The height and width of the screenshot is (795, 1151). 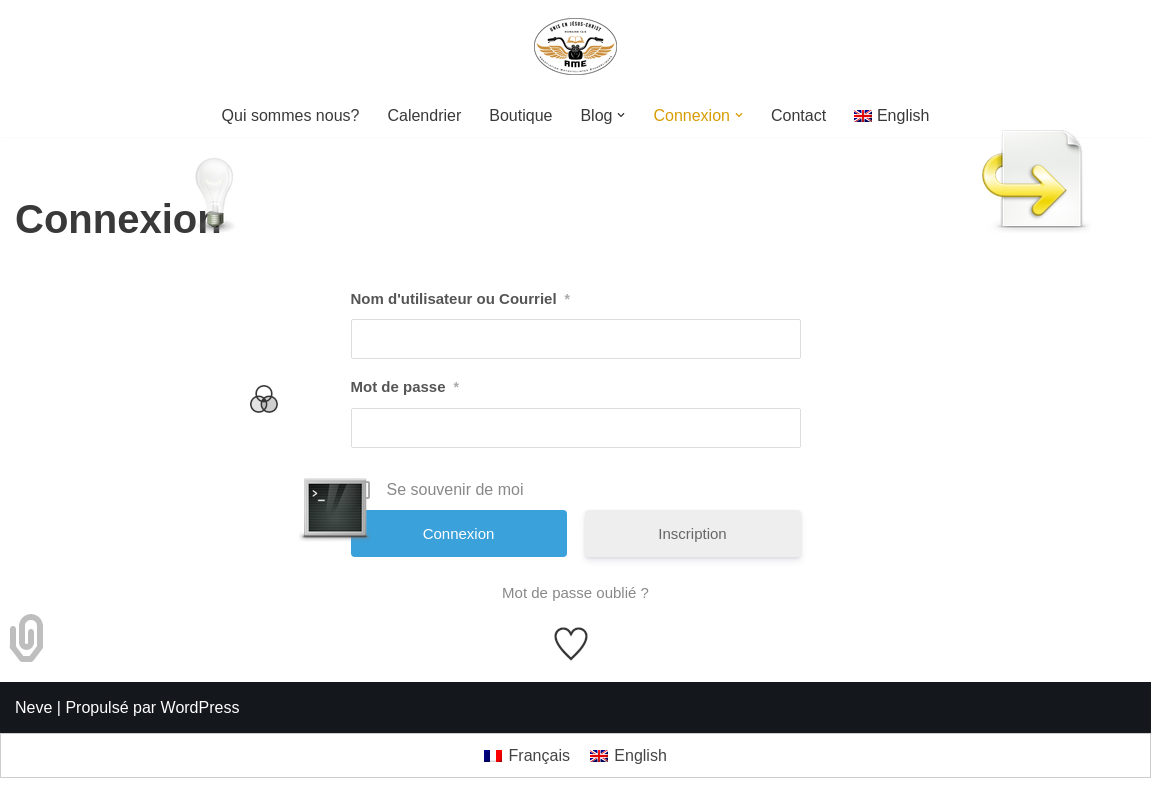 I want to click on add to favorites, so click(x=571, y=644).